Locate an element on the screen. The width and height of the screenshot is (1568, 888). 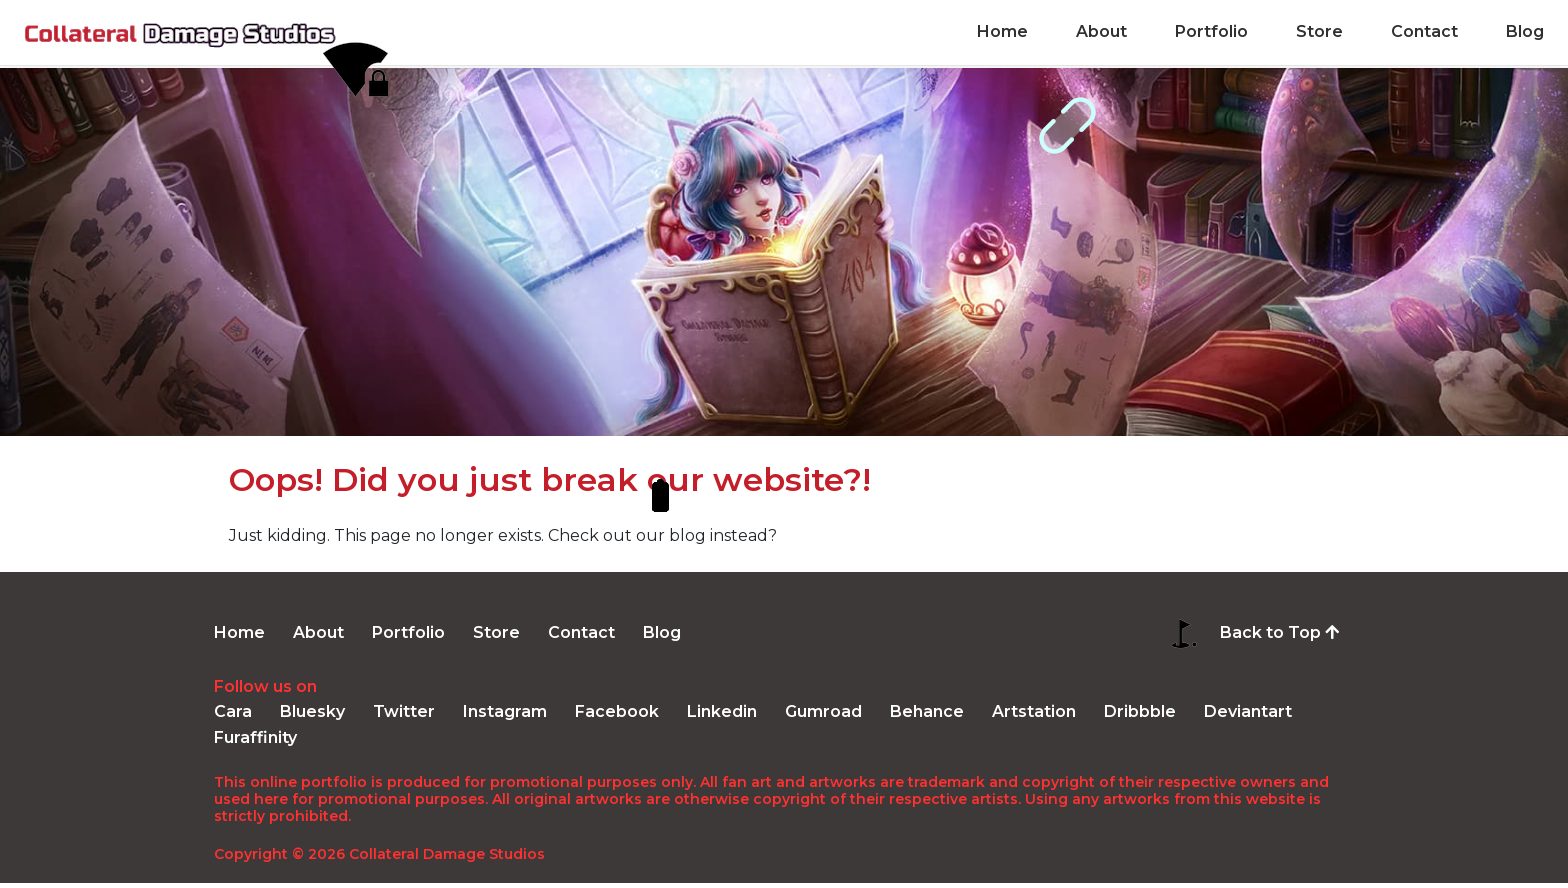
connect to a password-protected wifi network is located at coordinates (355, 69).